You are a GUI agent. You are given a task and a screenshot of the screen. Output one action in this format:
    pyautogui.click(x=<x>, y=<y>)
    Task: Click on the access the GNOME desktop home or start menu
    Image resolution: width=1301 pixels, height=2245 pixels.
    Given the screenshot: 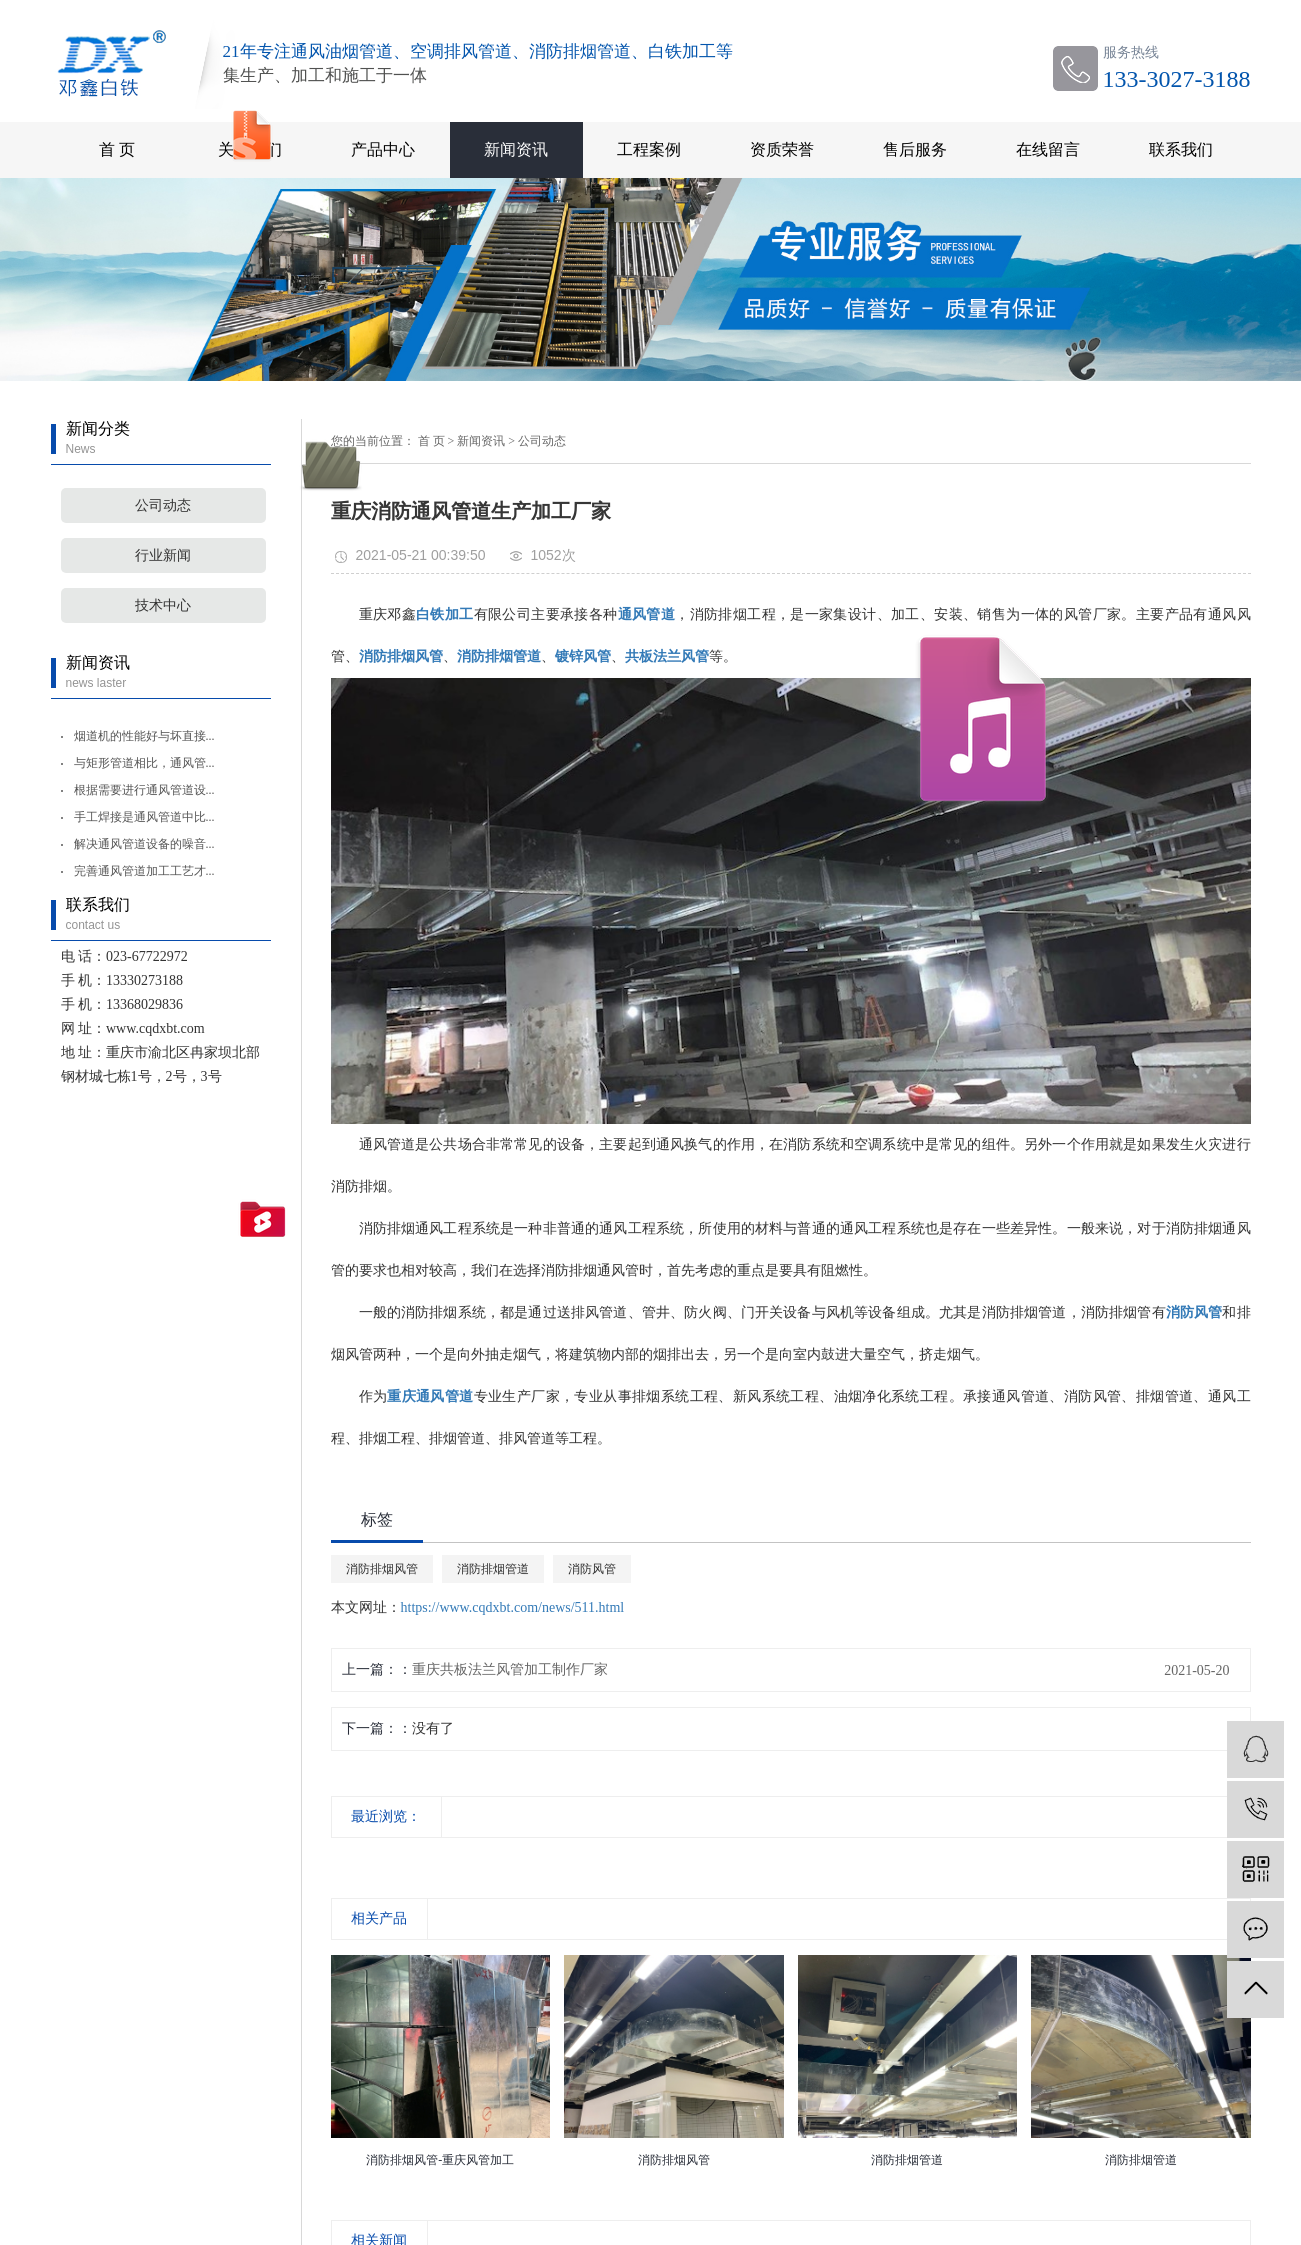 What is the action you would take?
    pyautogui.click(x=1083, y=359)
    